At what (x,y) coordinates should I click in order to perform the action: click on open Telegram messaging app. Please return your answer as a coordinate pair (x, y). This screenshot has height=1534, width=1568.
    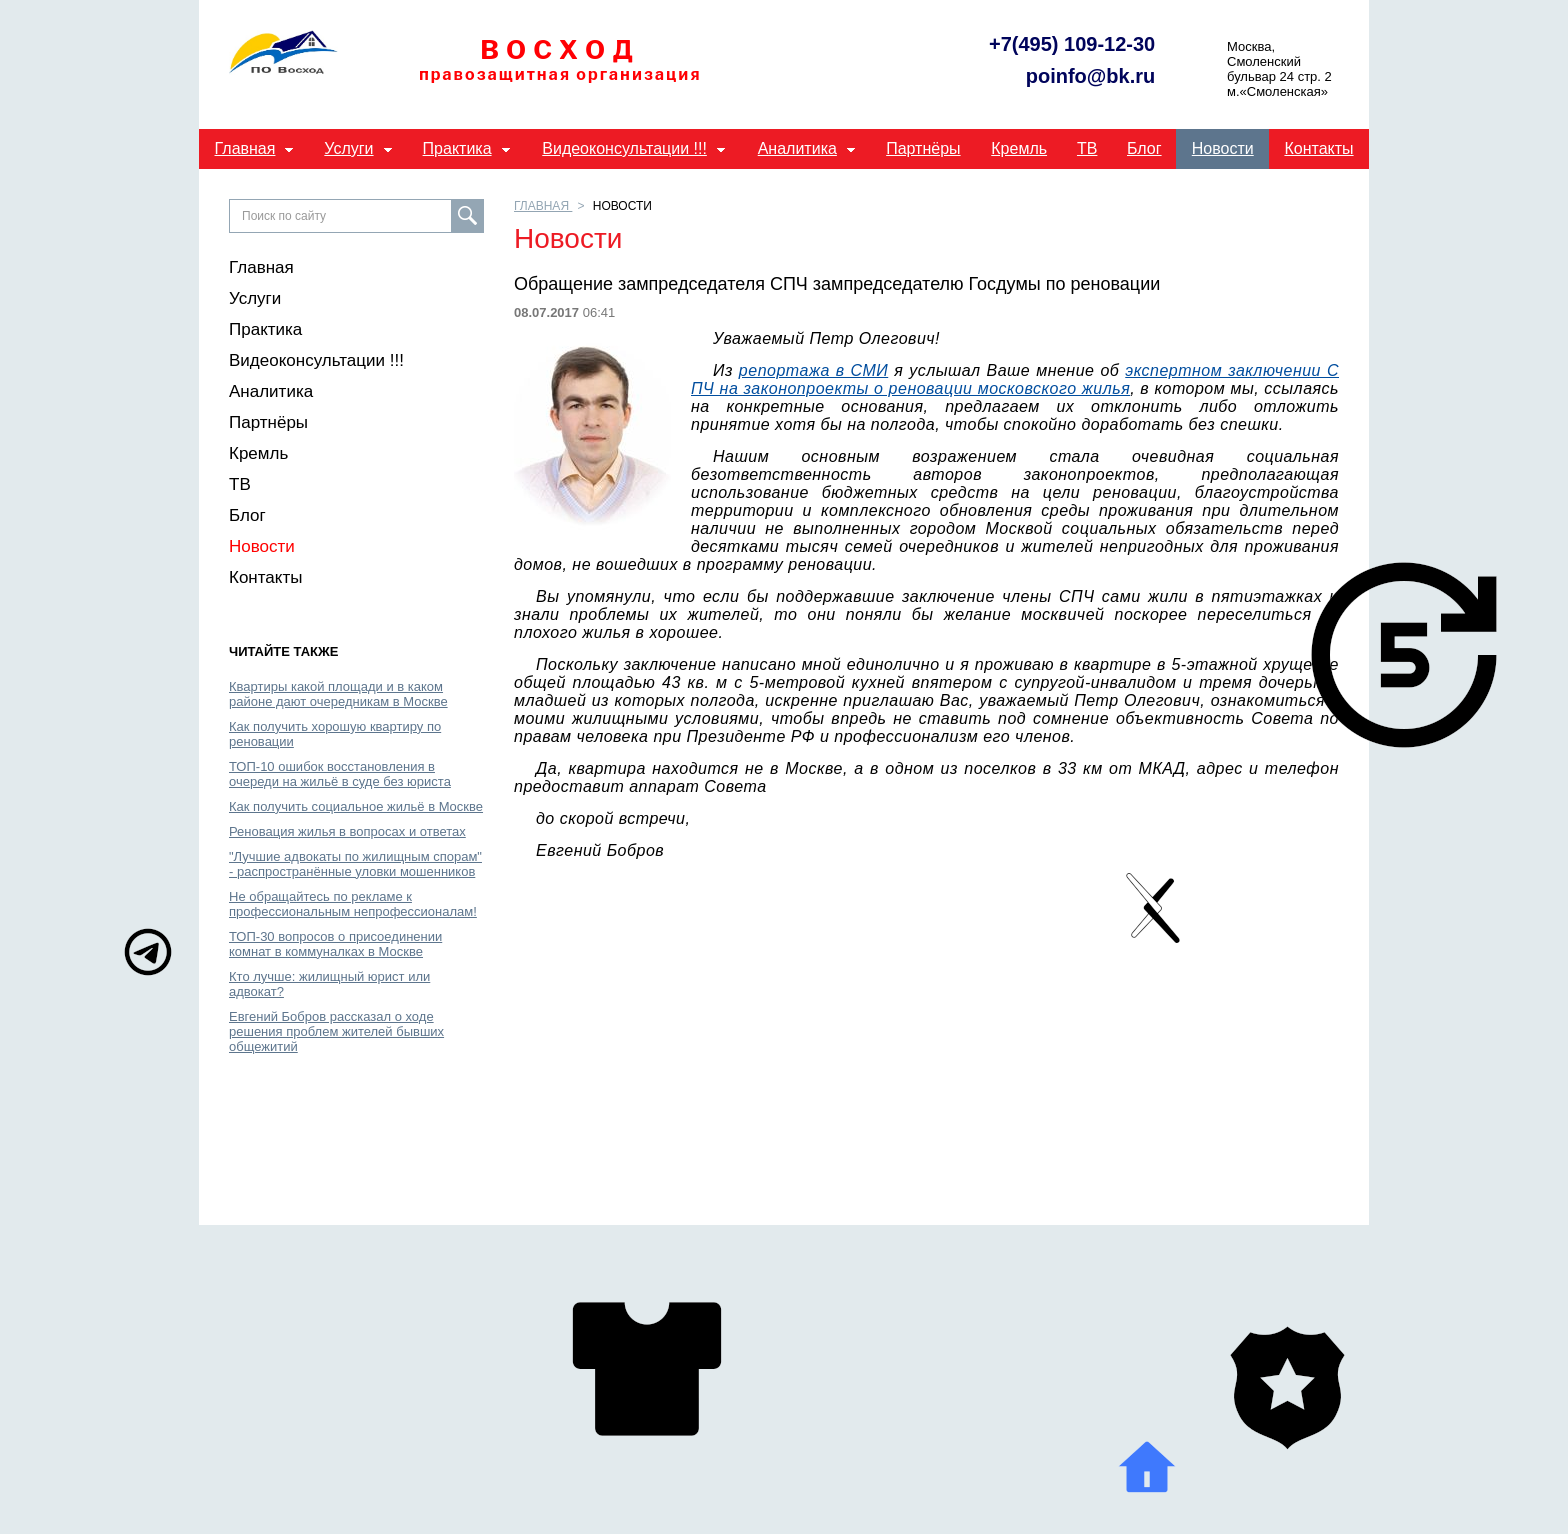
    Looking at the image, I should click on (148, 952).